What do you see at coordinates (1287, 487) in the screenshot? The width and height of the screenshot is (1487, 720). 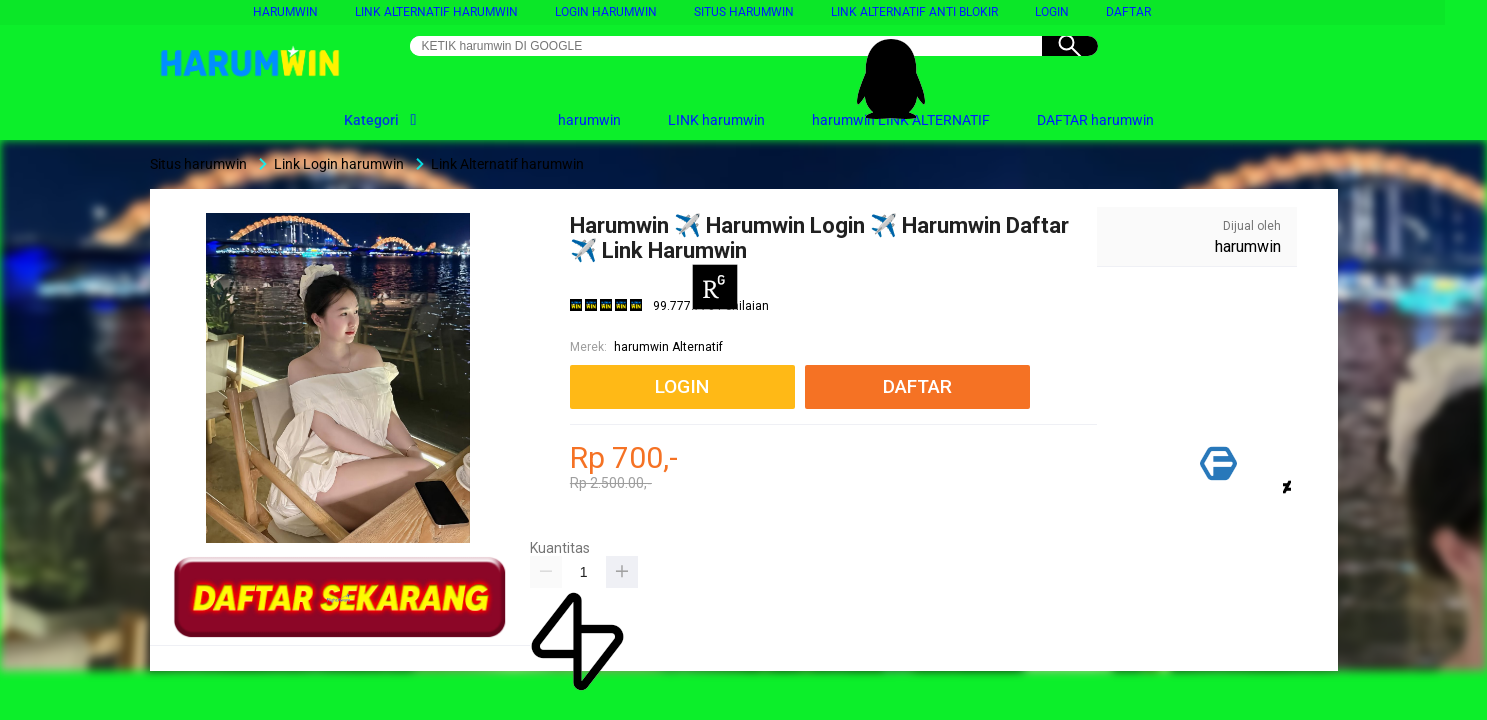 I see `visit deviantart profile or page` at bounding box center [1287, 487].